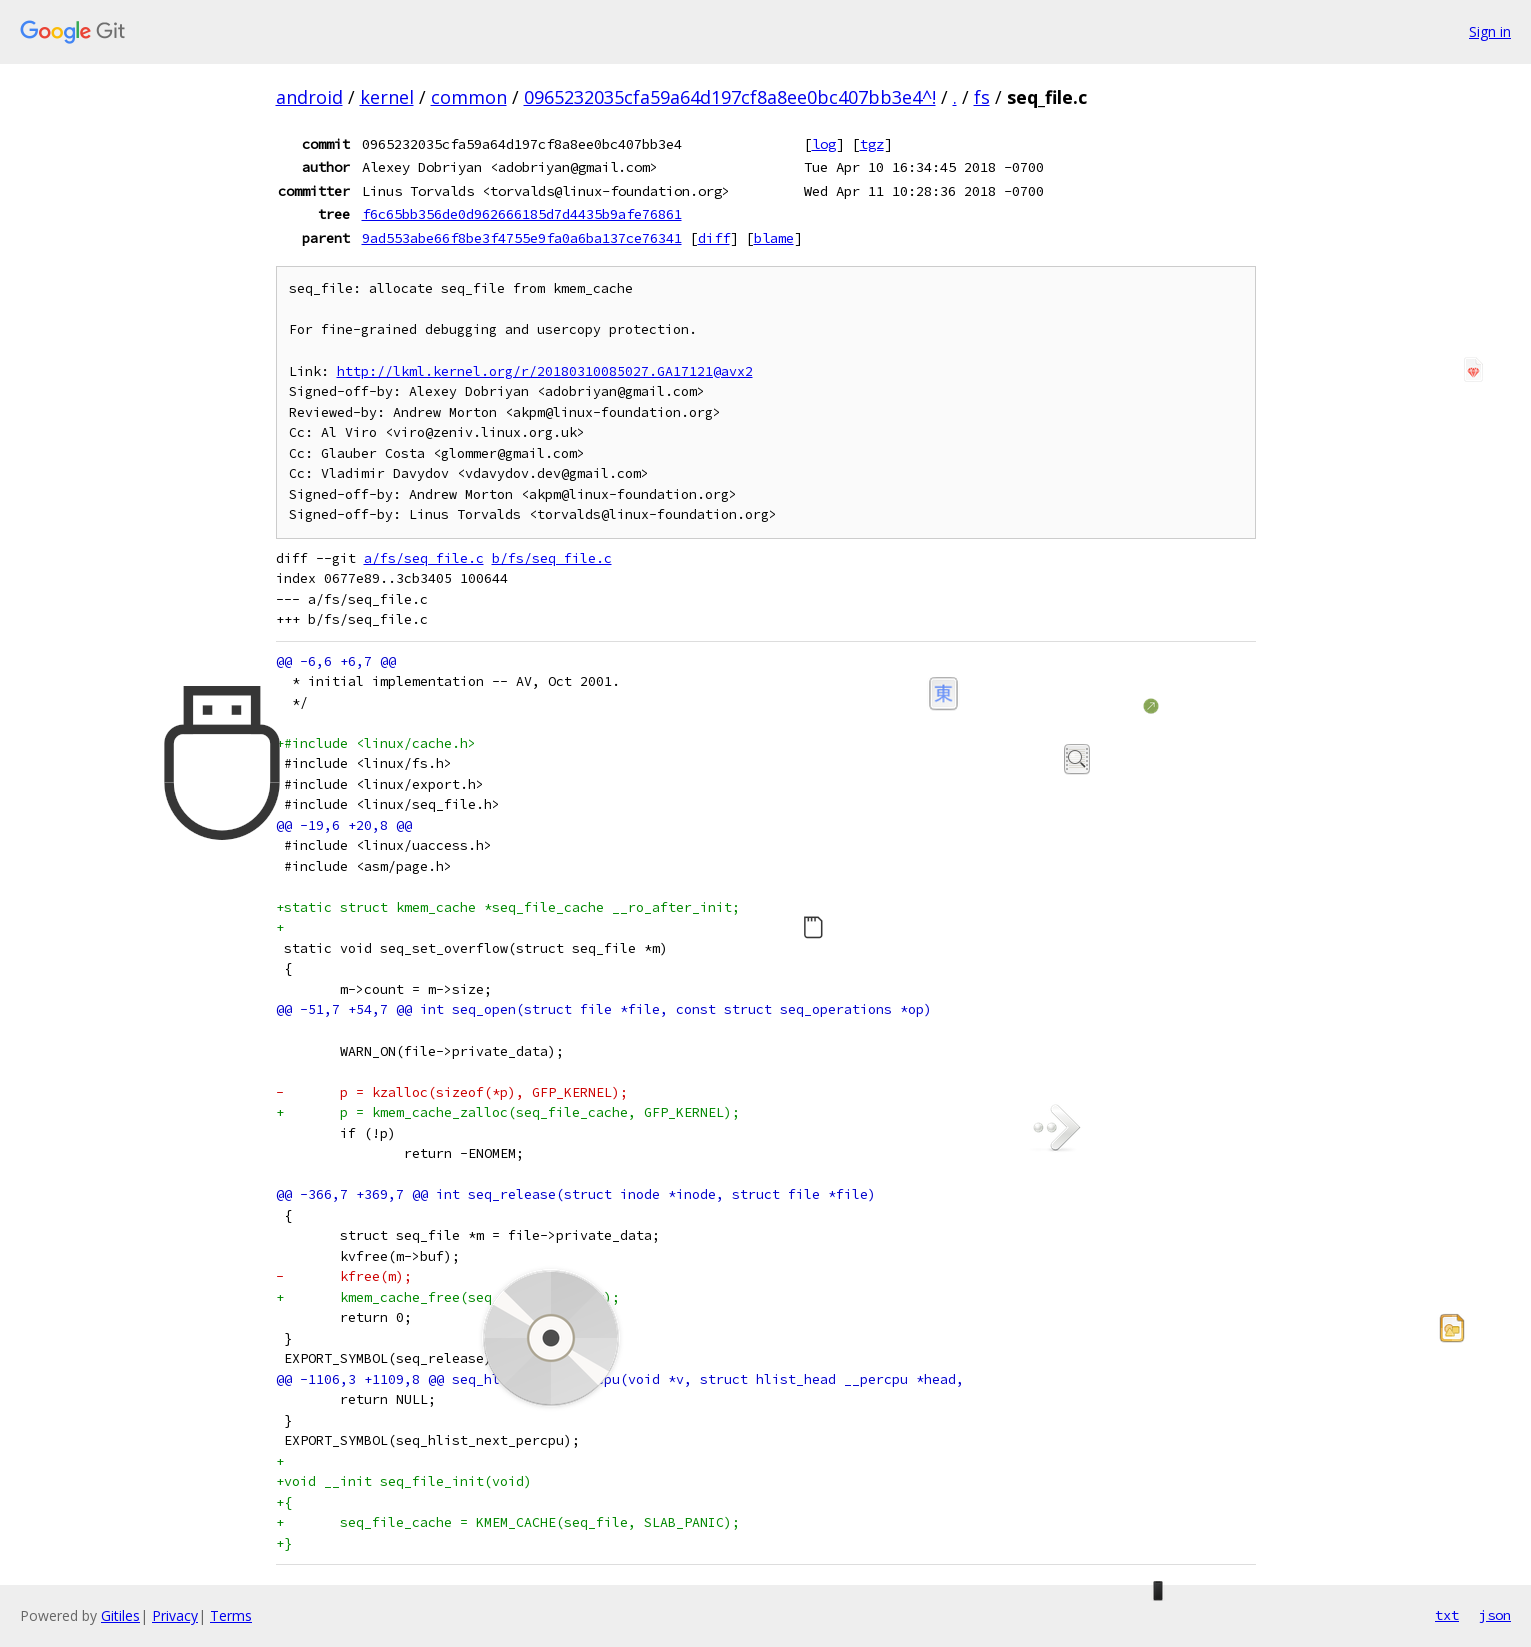 The image size is (1531, 1647). What do you see at coordinates (812, 926) in the screenshot?
I see `access removable storage device` at bounding box center [812, 926].